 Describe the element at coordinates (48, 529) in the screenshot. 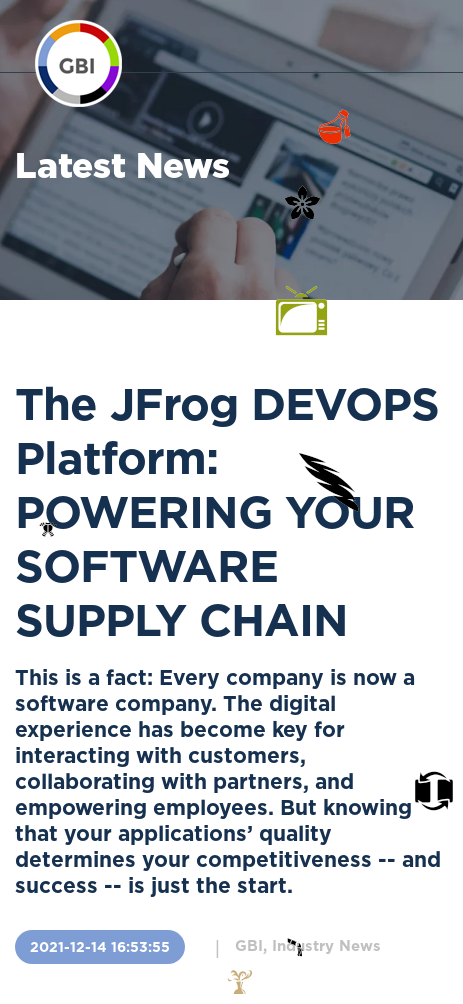

I see `equip armor or defensive gear` at that location.